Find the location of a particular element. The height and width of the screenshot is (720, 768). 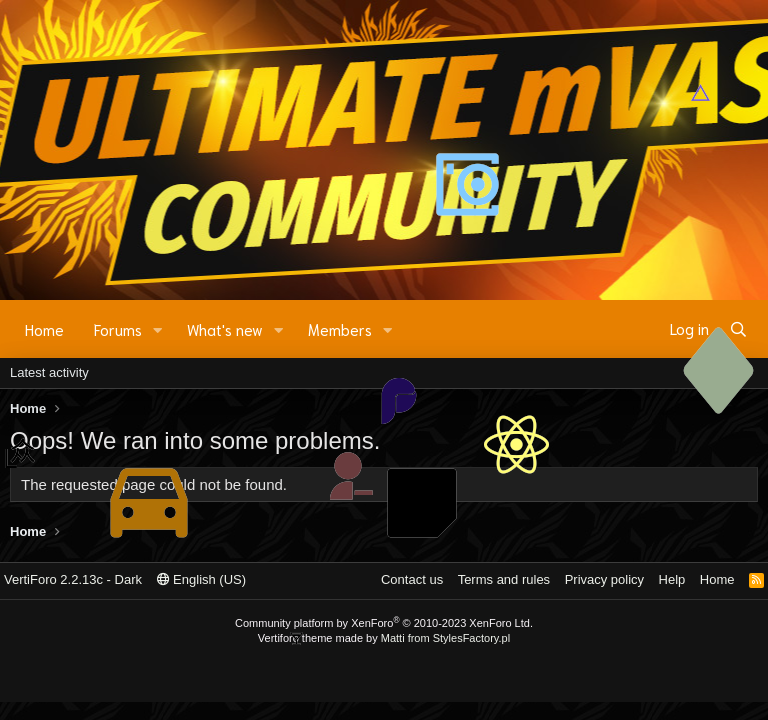

vercel logo is located at coordinates (700, 92).